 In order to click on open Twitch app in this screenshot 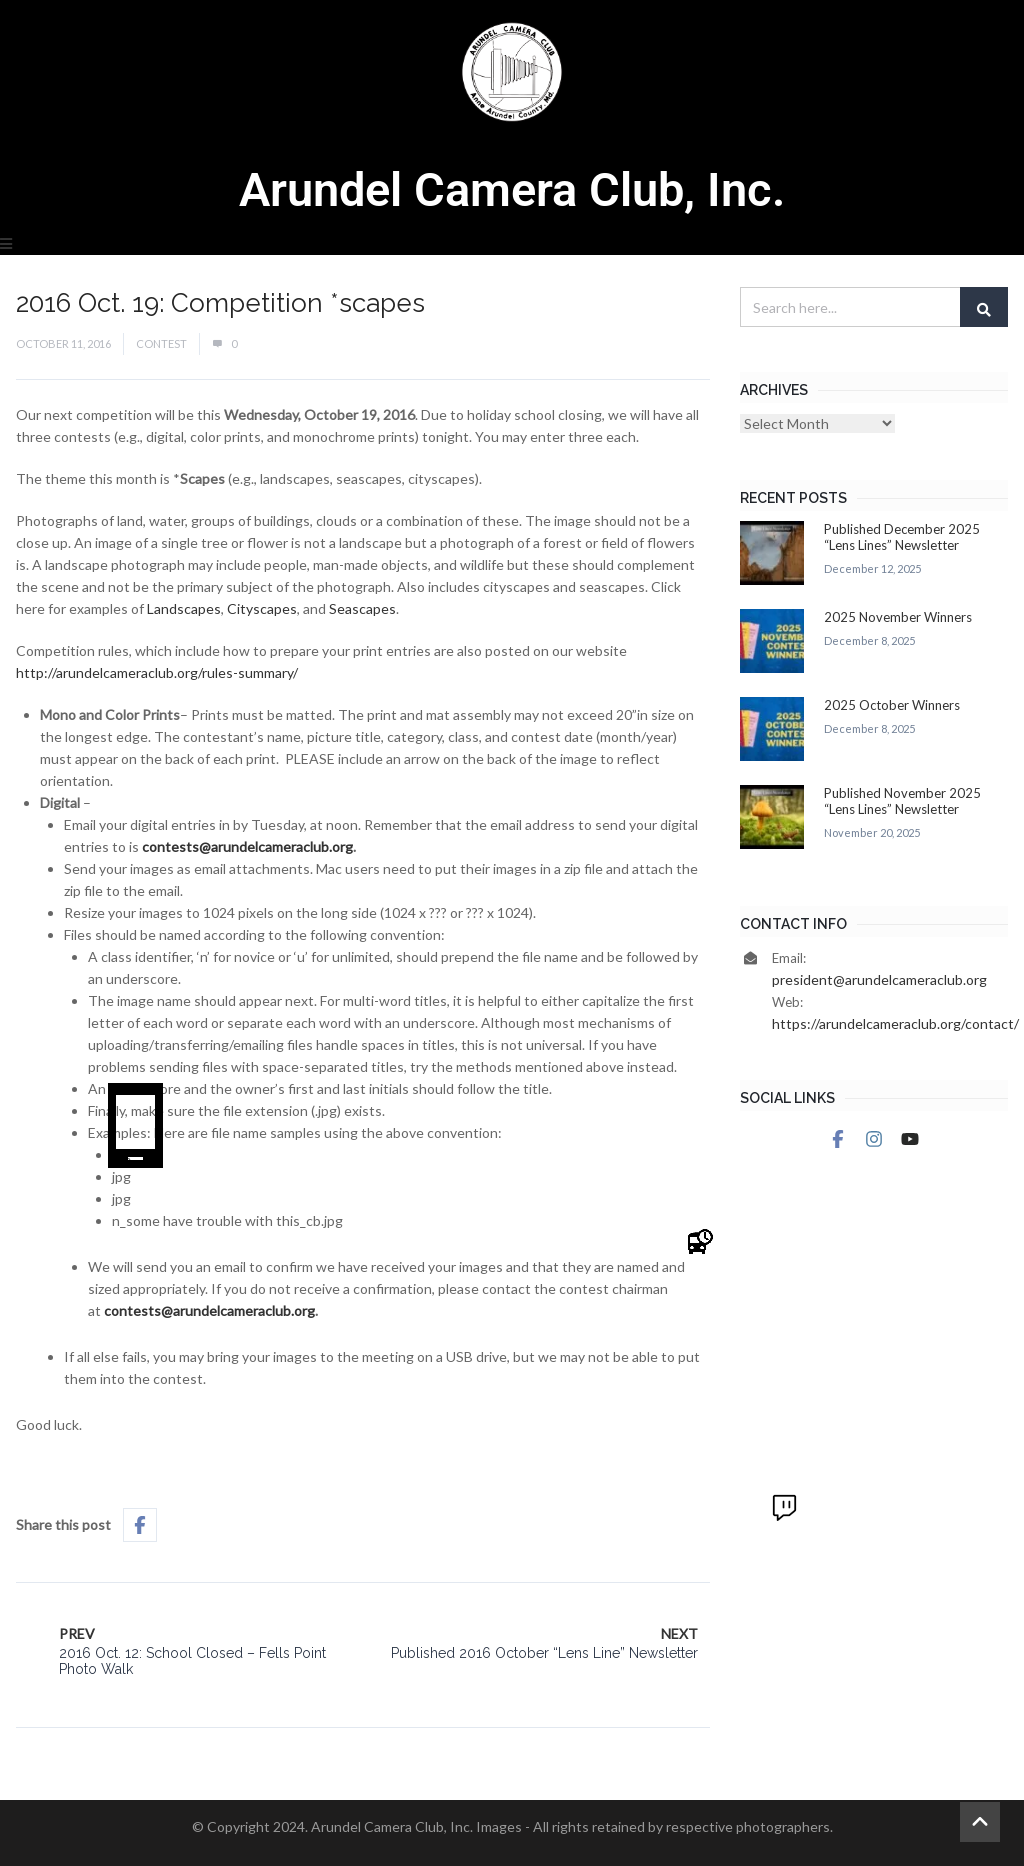, I will do `click(784, 1506)`.